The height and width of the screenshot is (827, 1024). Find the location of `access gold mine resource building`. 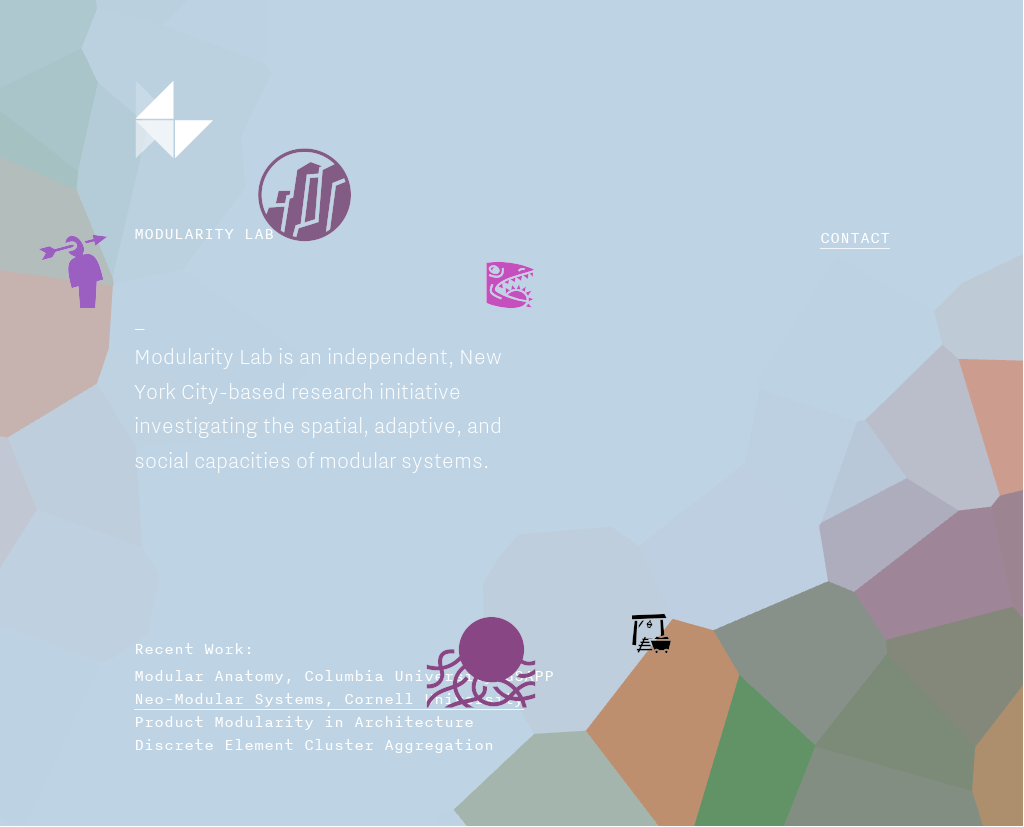

access gold mine resource building is located at coordinates (651, 633).